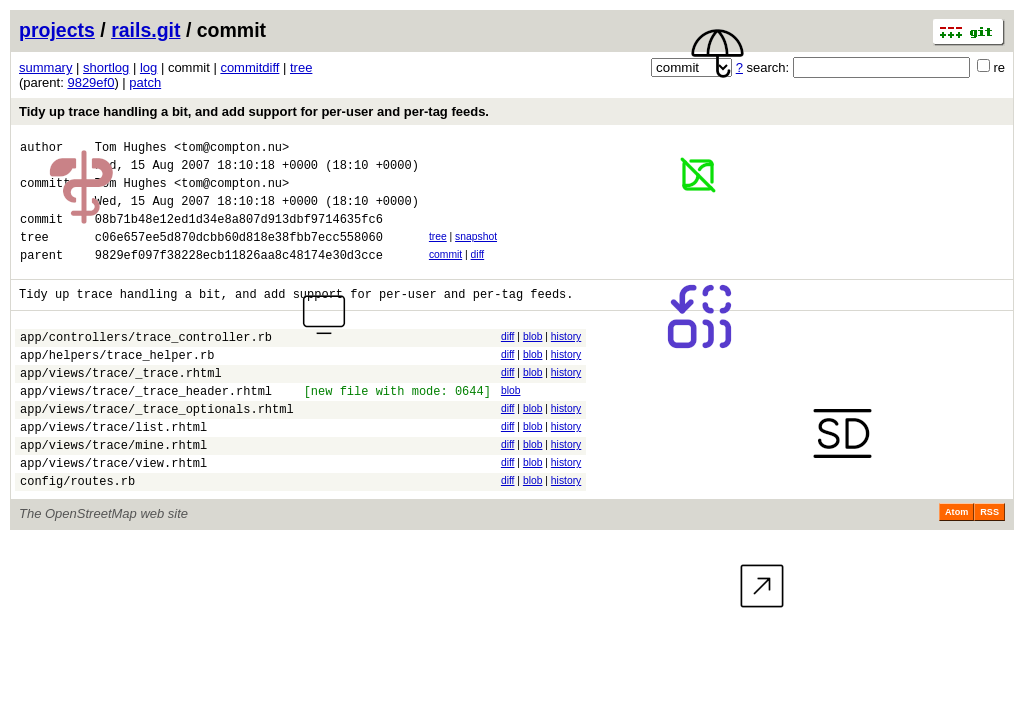 This screenshot has width=1024, height=720. I want to click on view display settings, so click(324, 313).